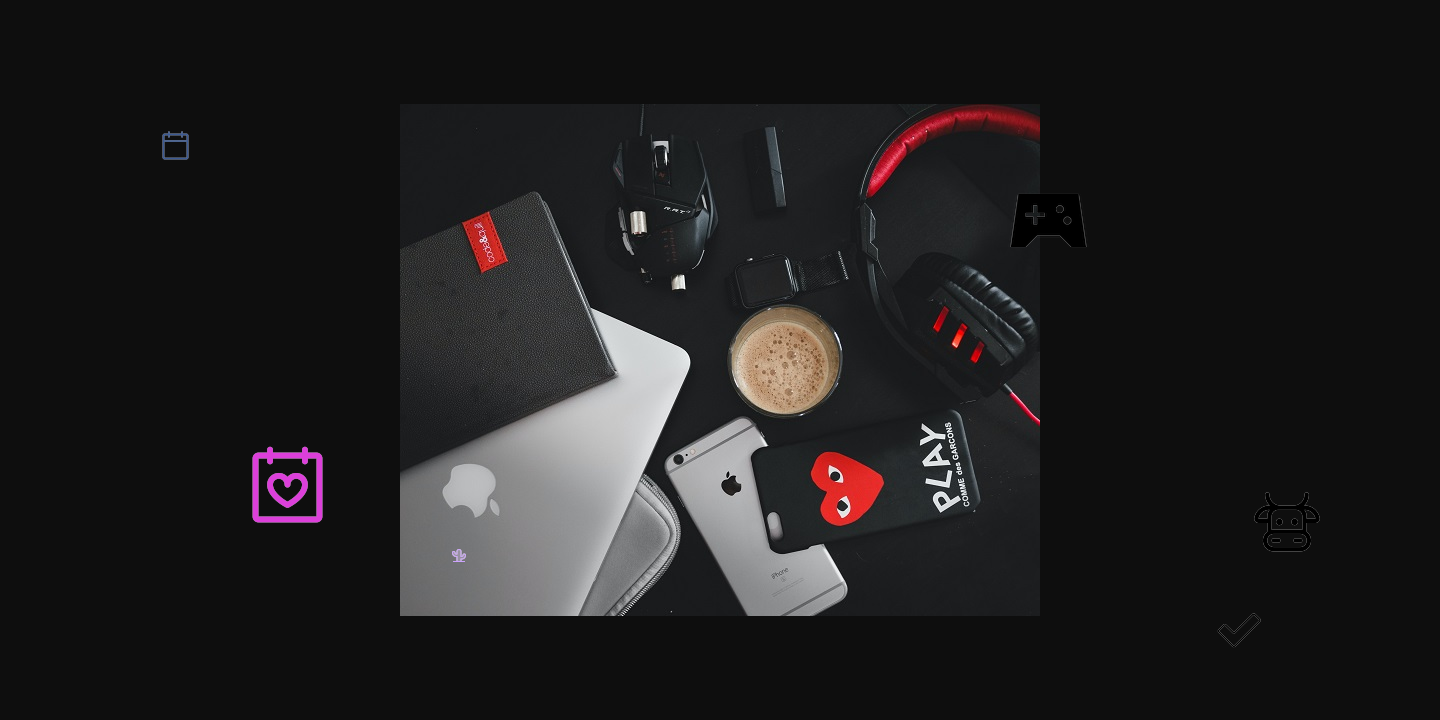  I want to click on indicates desert or arid climate theme, so click(459, 556).